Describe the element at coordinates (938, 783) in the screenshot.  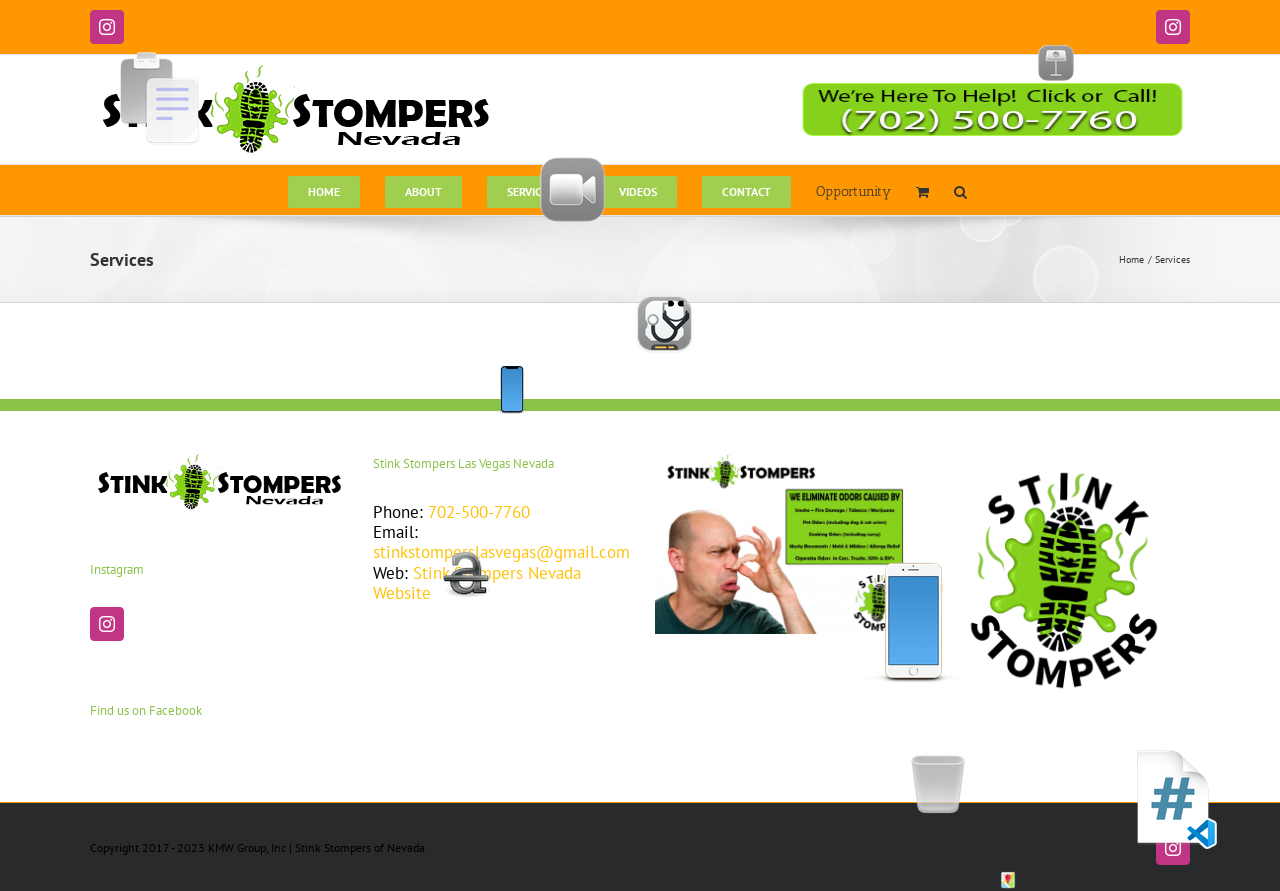
I see `open the trash to view deleted items` at that location.